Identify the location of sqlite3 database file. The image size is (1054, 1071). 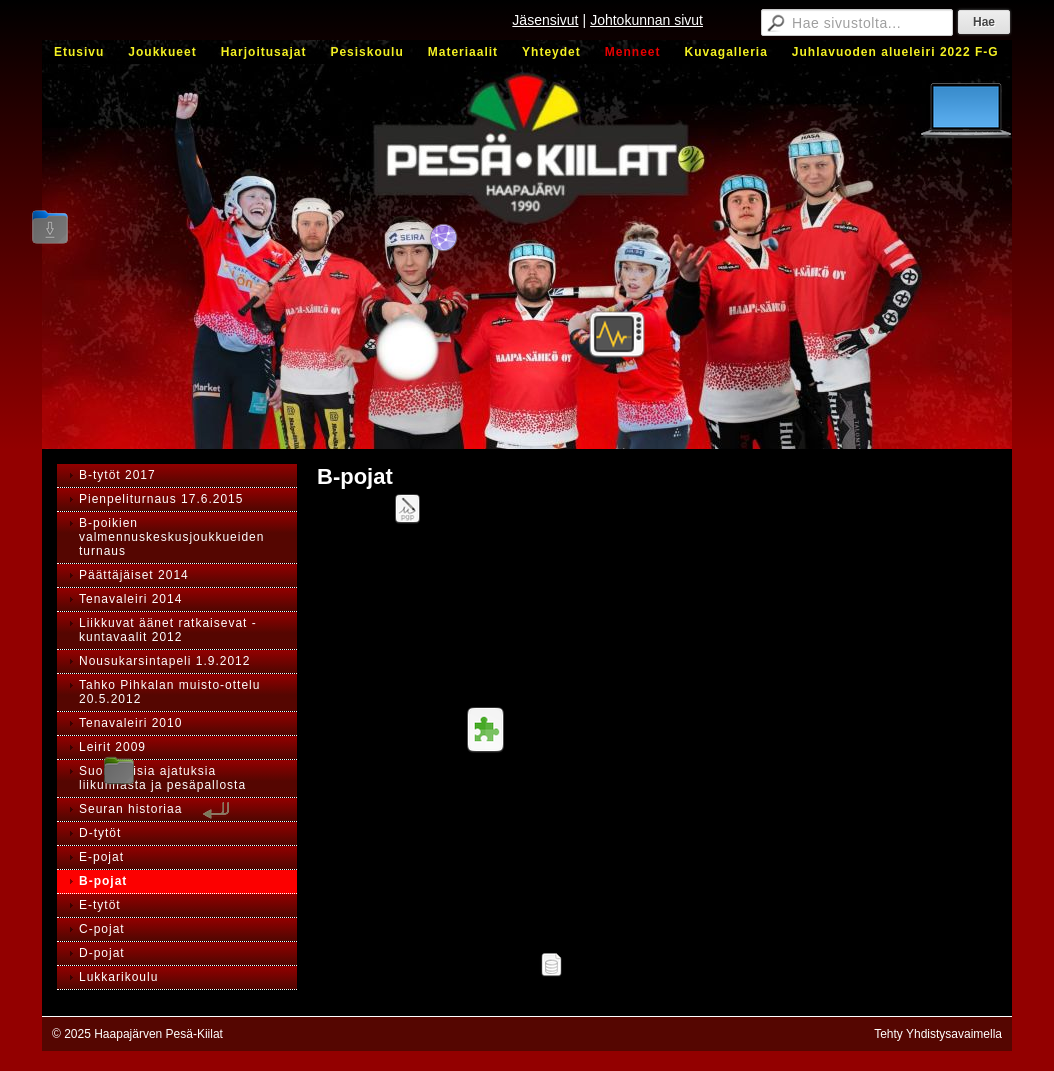
(551, 964).